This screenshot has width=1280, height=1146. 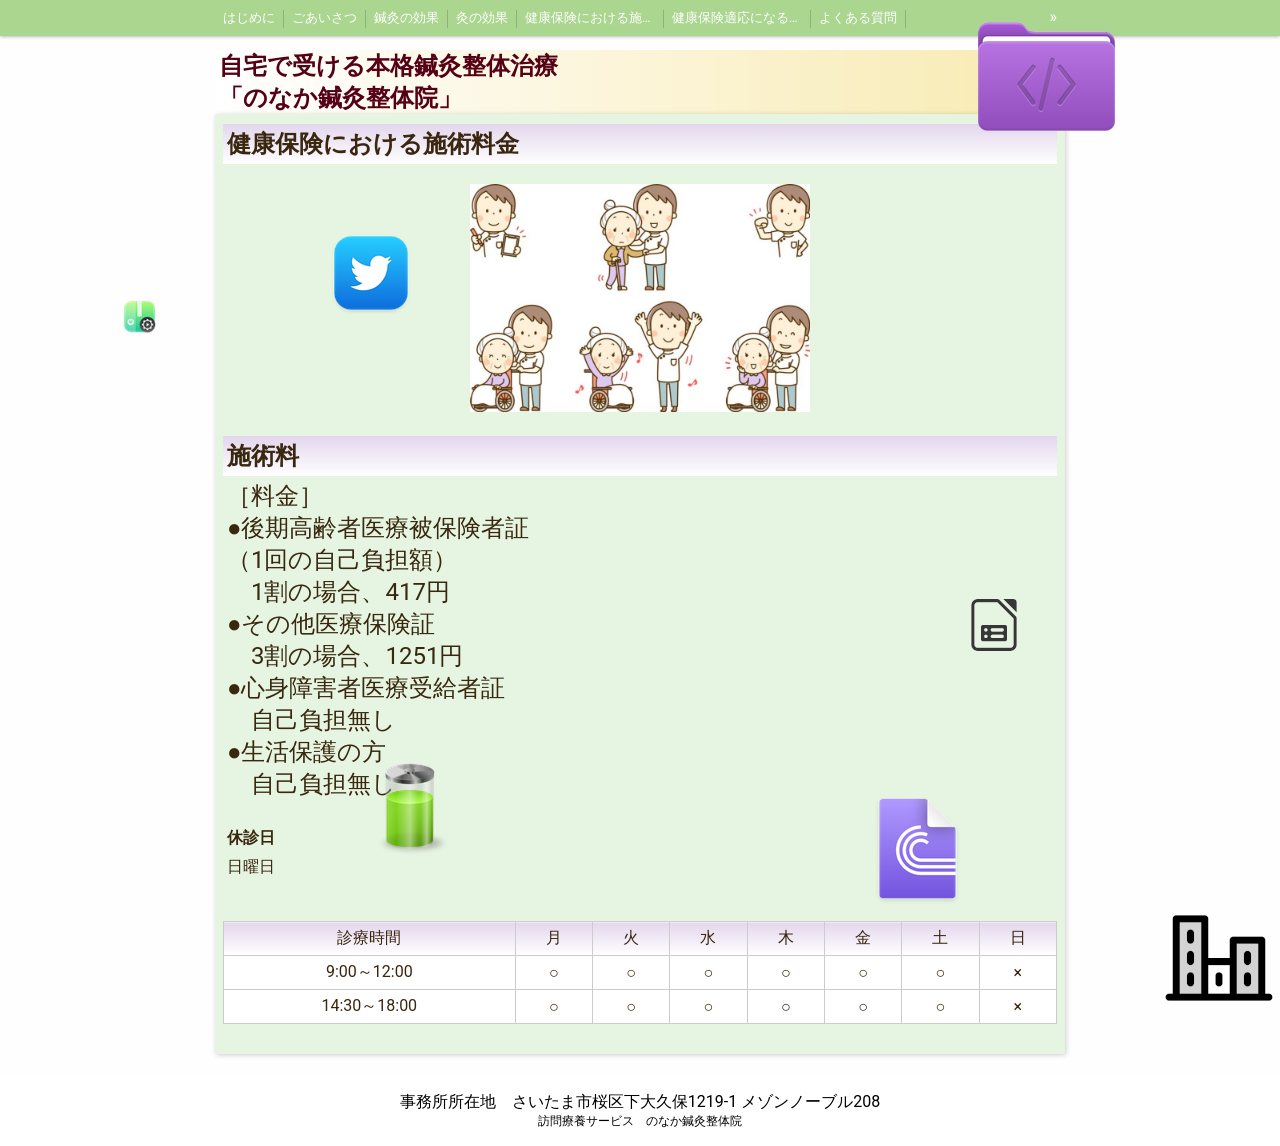 I want to click on a bittorrent torrent file, so click(x=917, y=850).